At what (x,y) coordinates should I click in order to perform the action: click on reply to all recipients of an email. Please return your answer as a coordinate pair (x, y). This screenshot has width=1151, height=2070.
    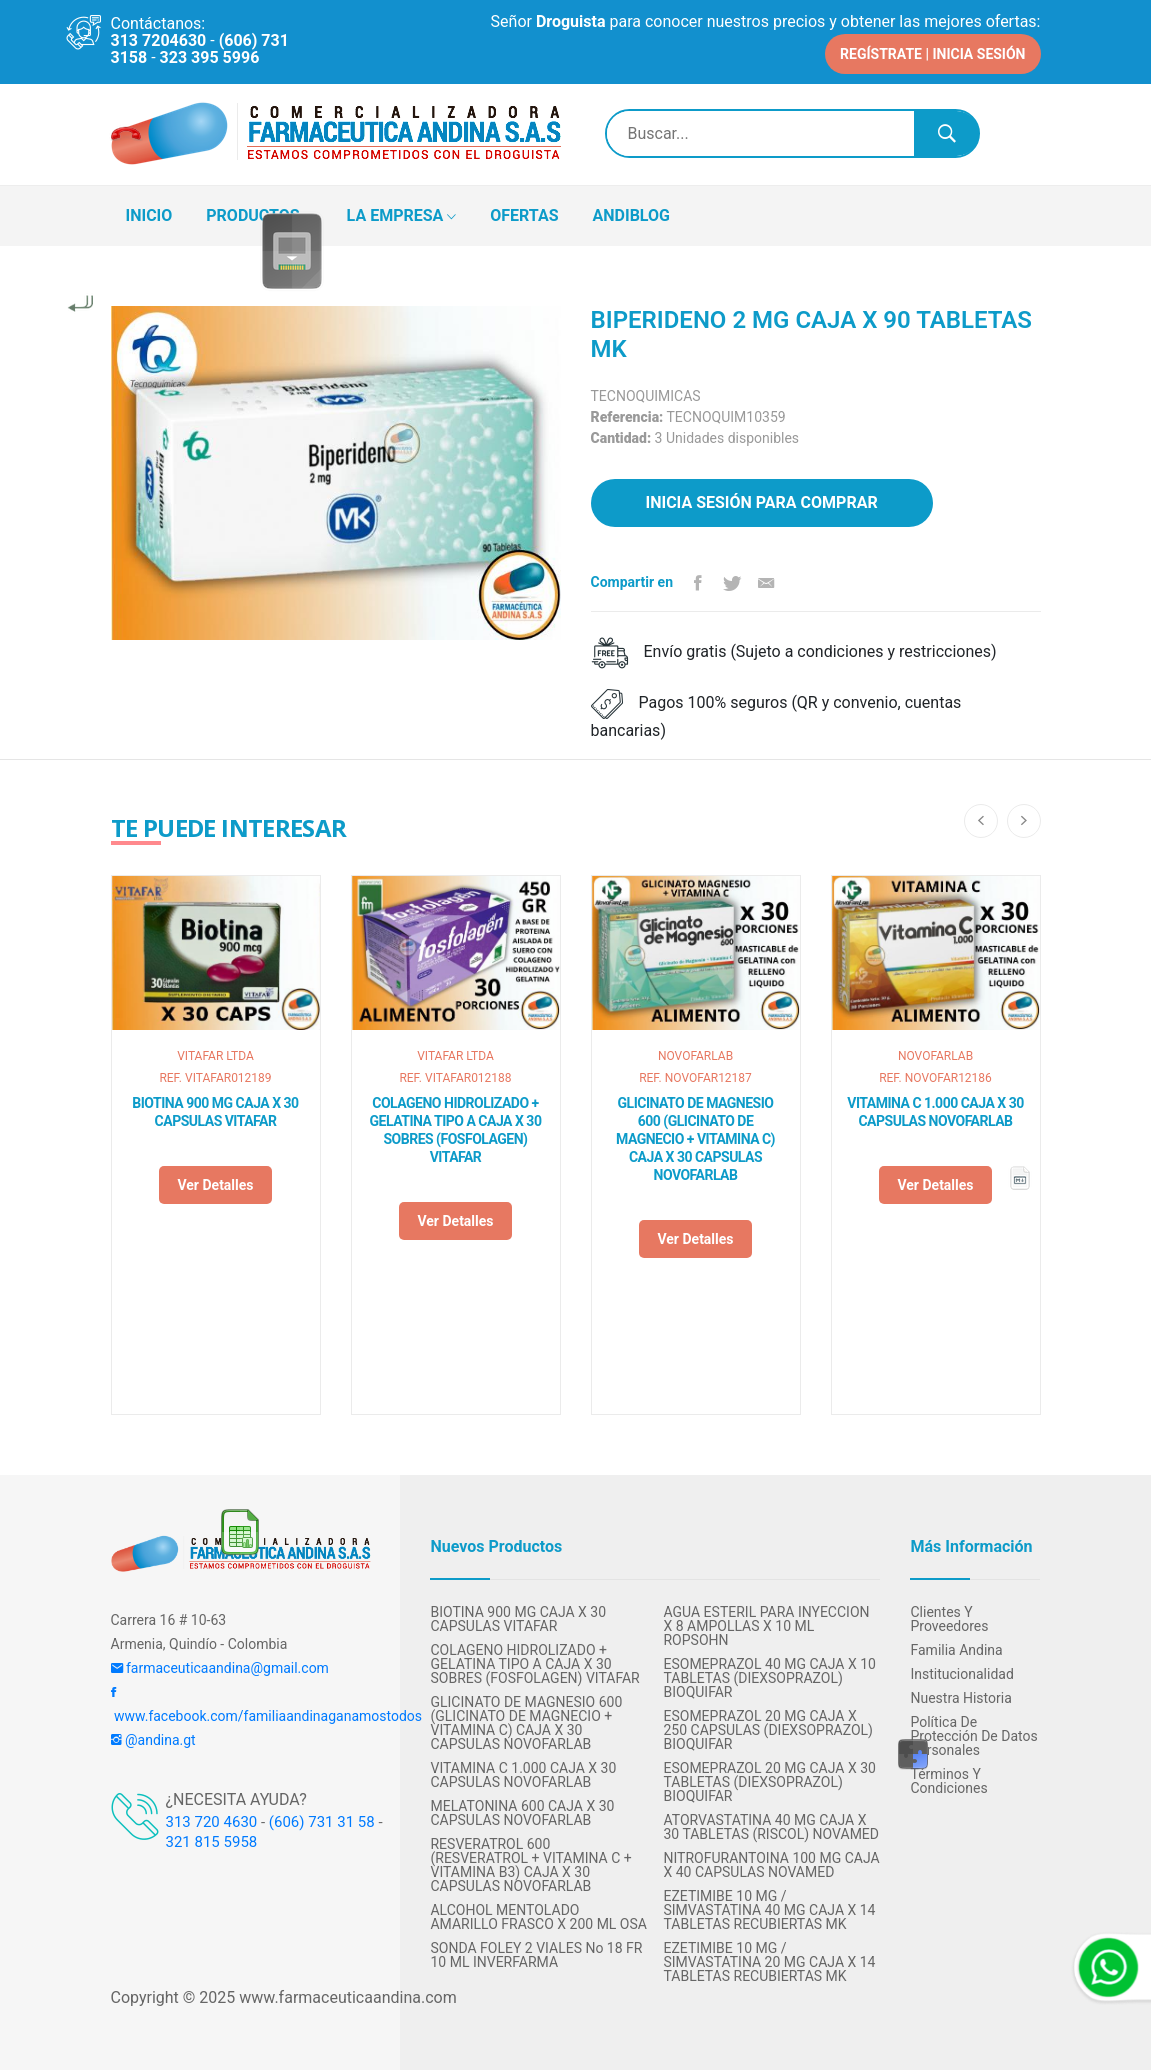
    Looking at the image, I should click on (80, 302).